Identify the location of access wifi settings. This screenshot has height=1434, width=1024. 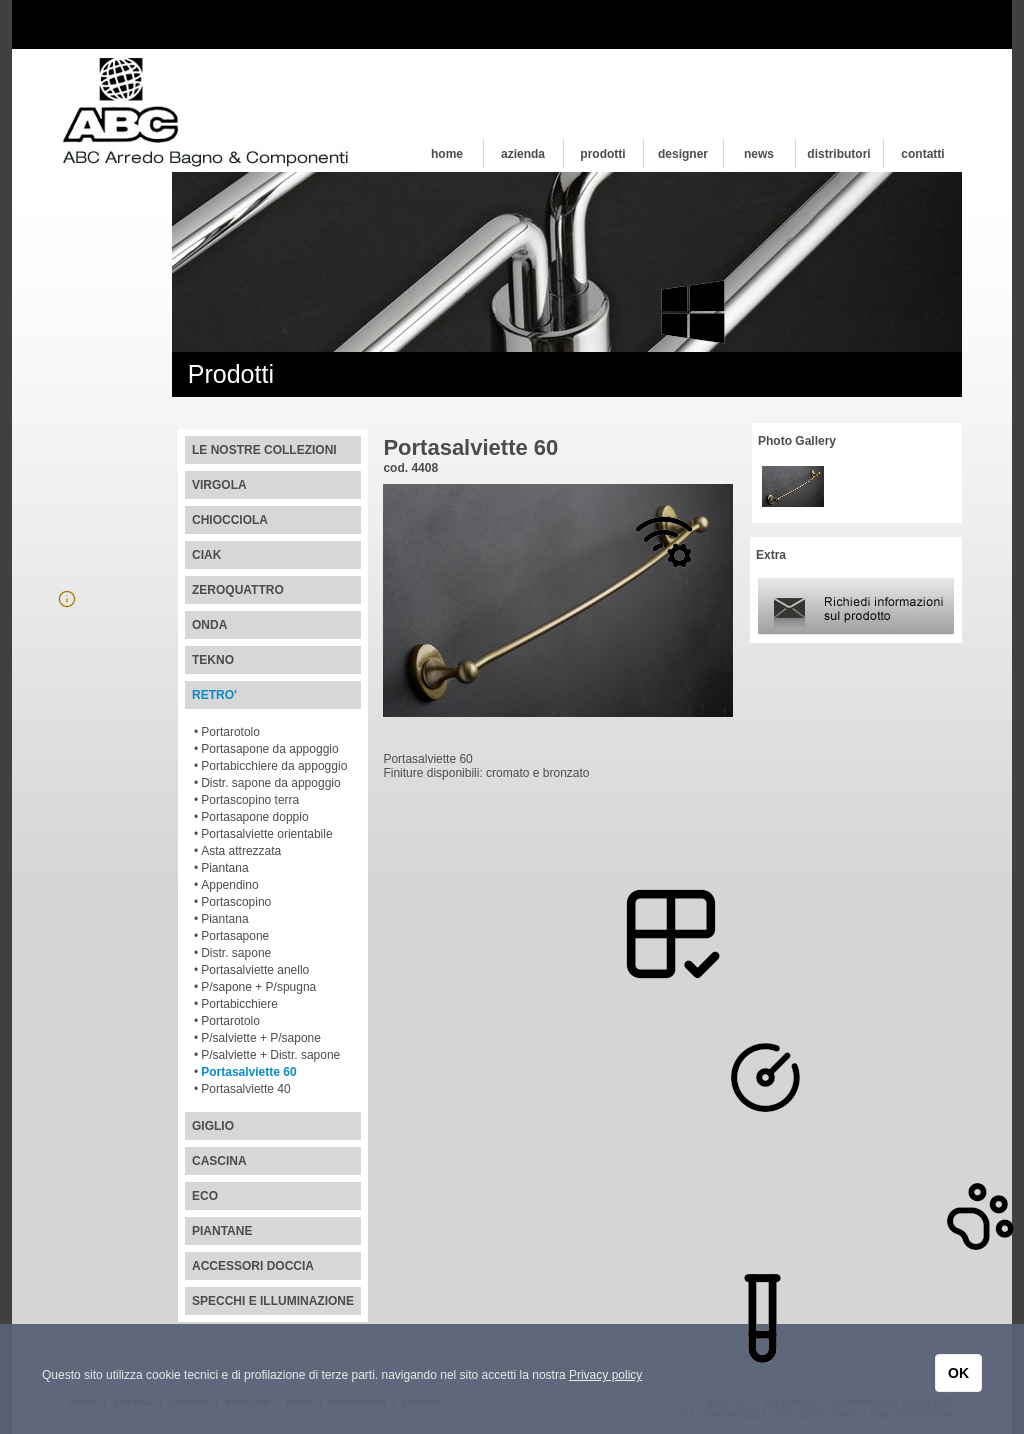
(664, 540).